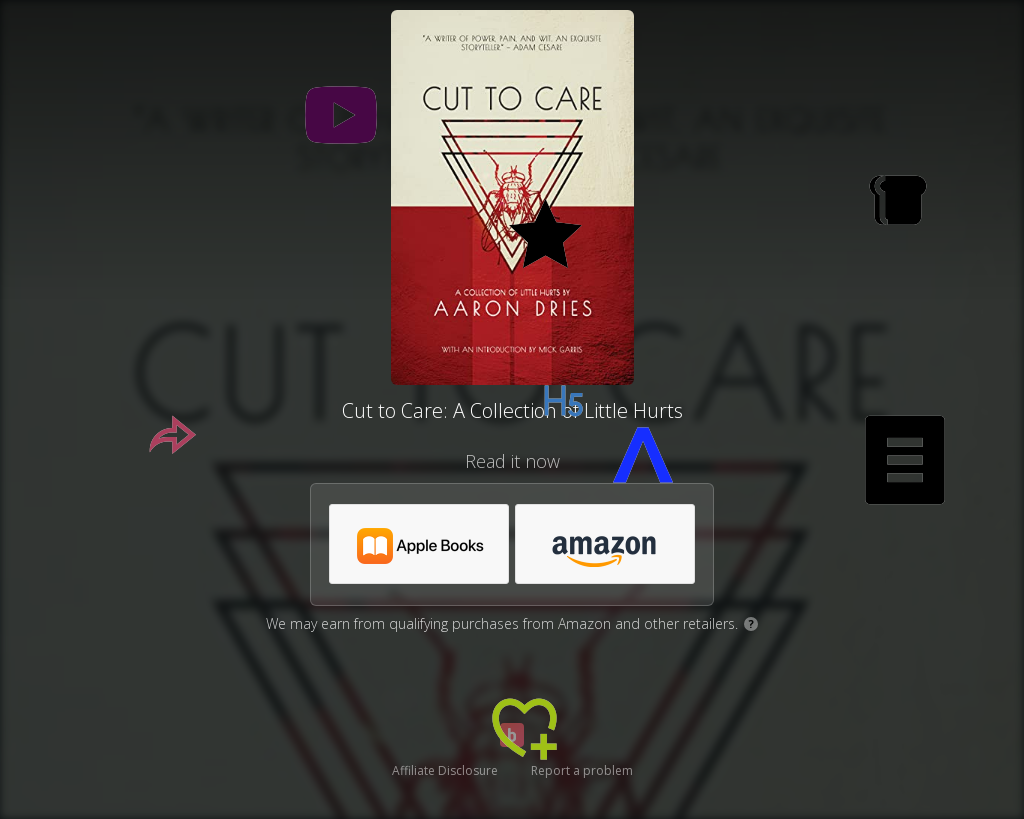 This screenshot has width=1024, height=819. I want to click on share content with others, so click(170, 437).